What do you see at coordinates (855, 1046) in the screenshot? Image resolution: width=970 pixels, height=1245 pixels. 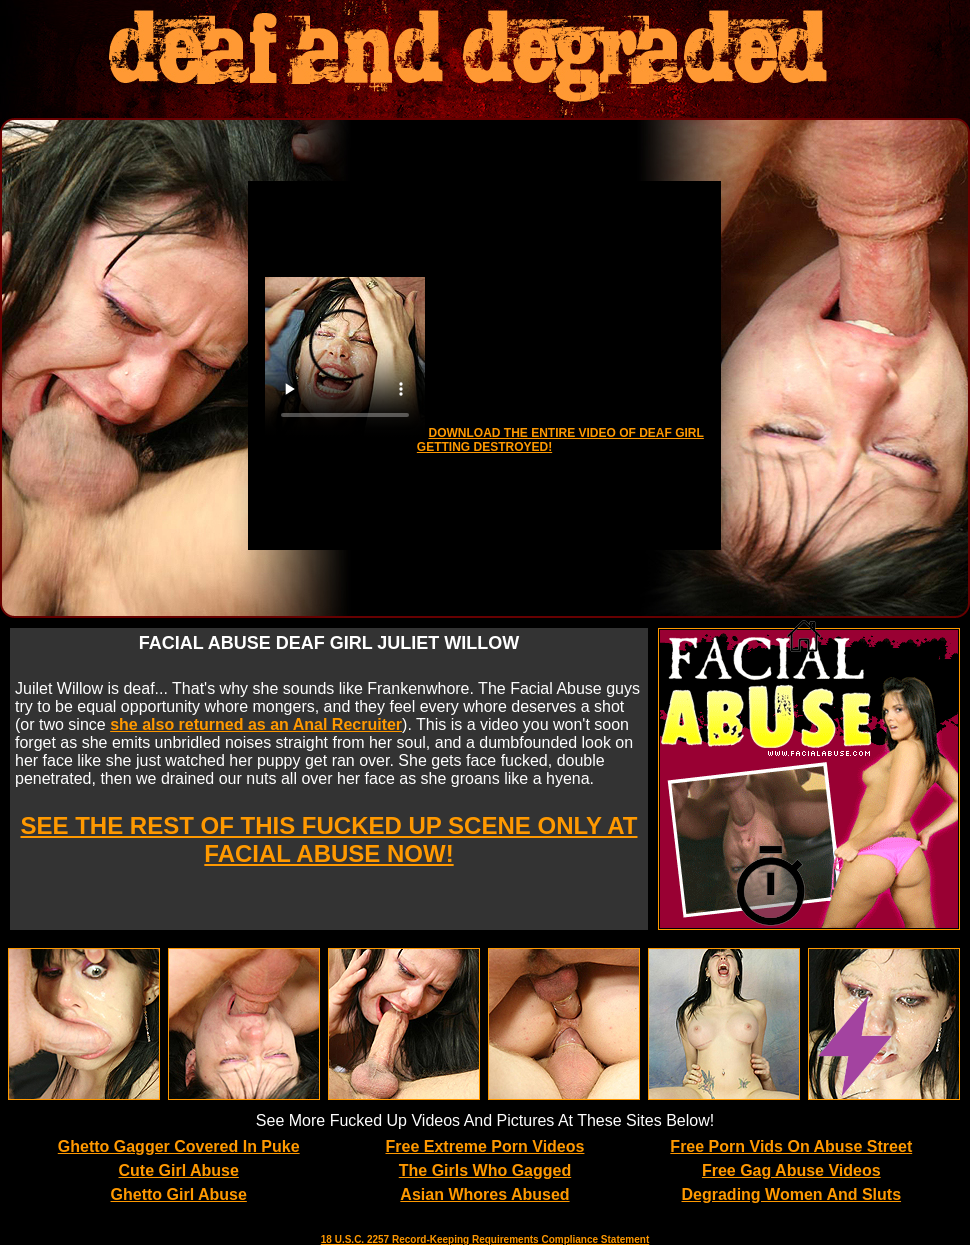 I see `toggle camera flash on or off` at bounding box center [855, 1046].